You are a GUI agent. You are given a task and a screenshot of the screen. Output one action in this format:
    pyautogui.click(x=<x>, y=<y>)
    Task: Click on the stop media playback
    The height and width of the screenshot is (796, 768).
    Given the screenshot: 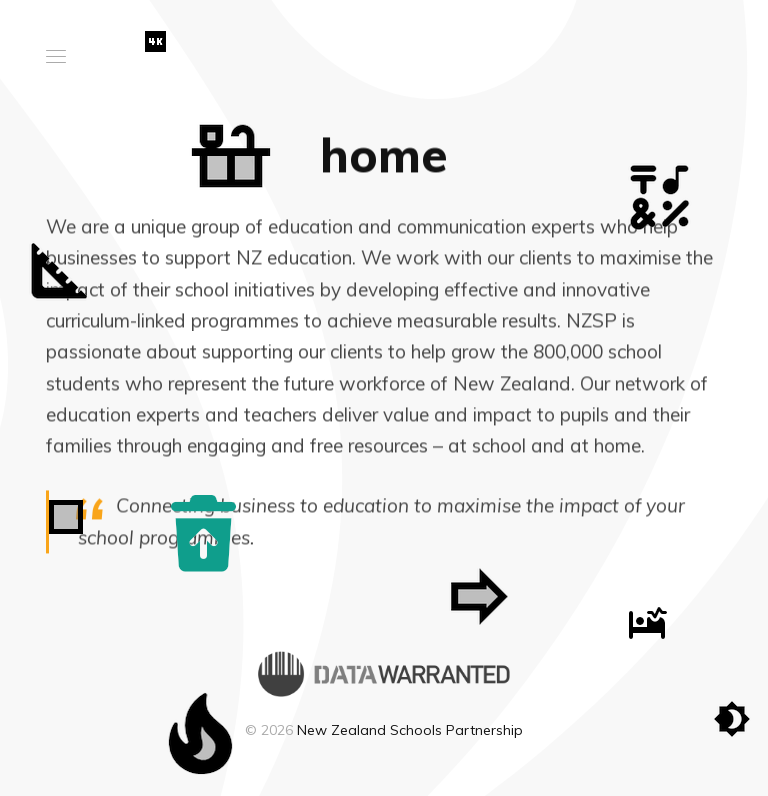 What is the action you would take?
    pyautogui.click(x=66, y=517)
    